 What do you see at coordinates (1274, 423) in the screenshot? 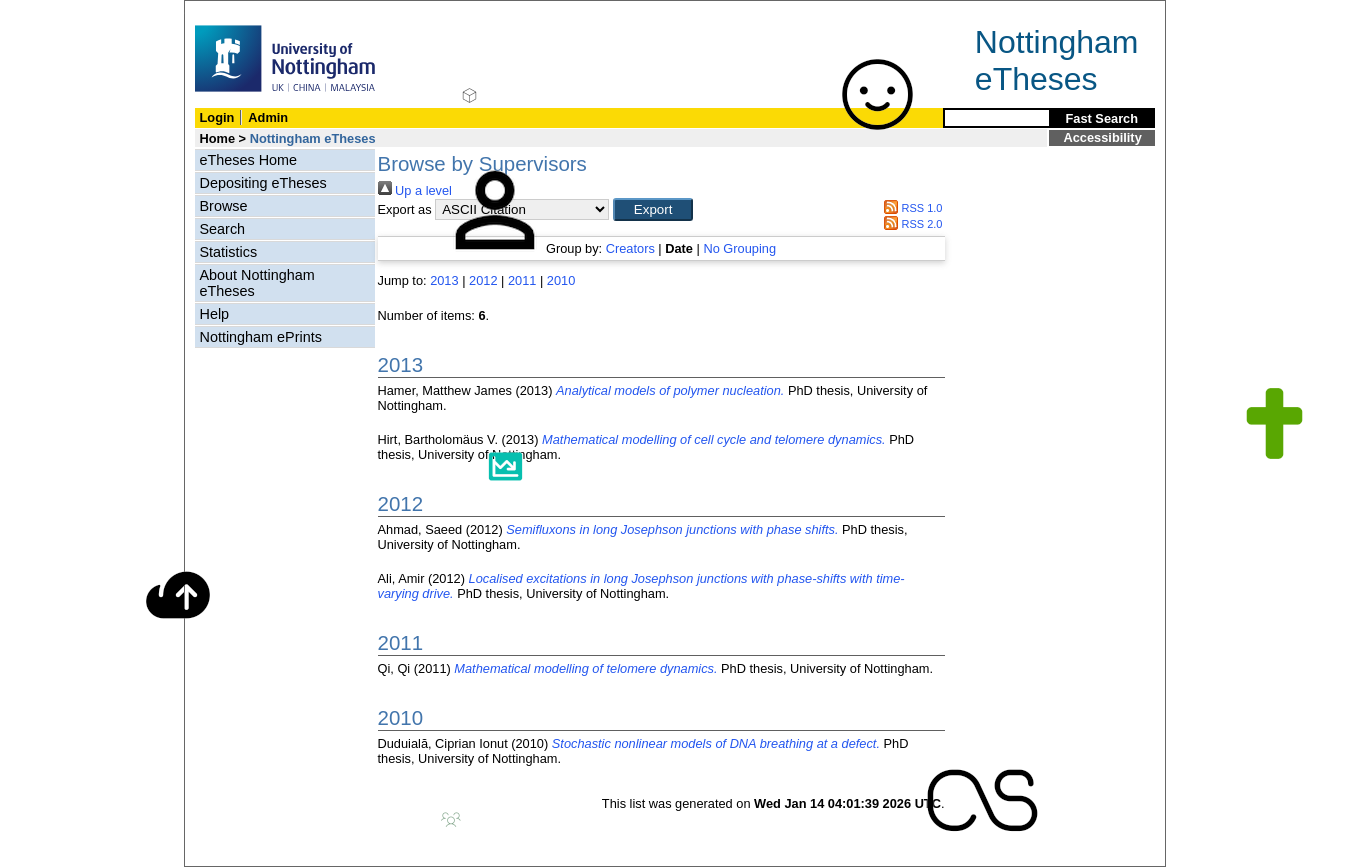
I see `religious or faith-related content` at bounding box center [1274, 423].